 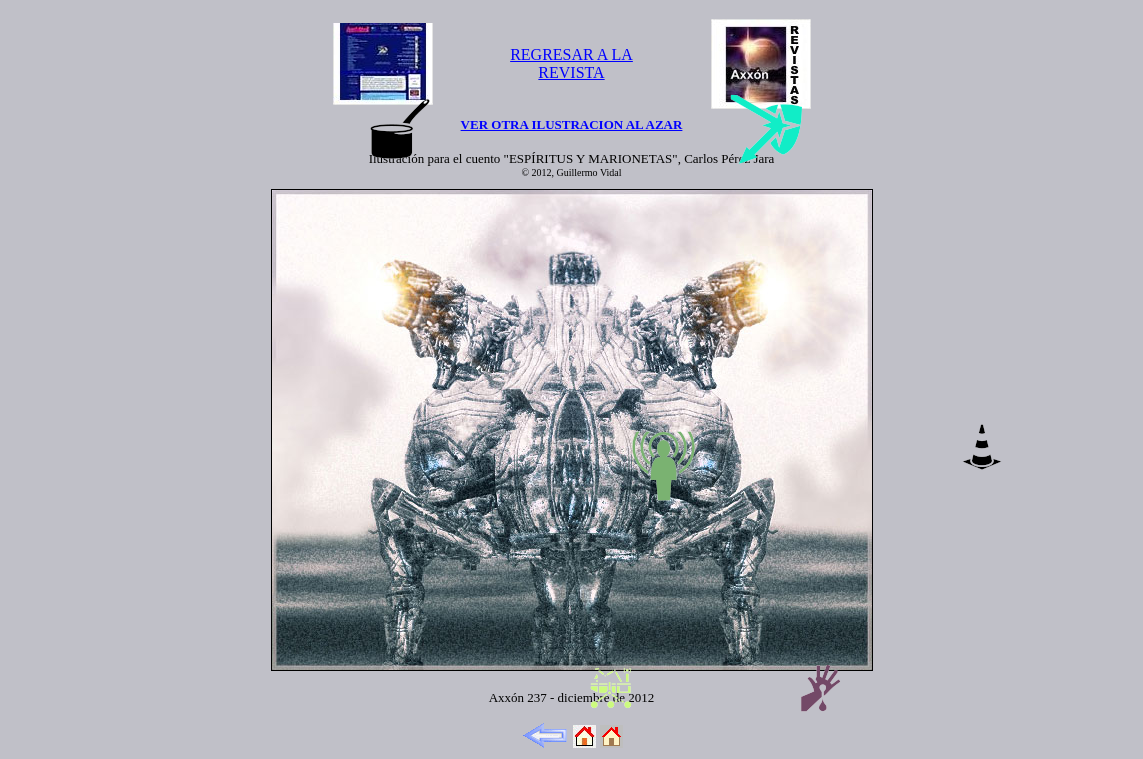 I want to click on indicates psychic or telepathic abilities active, so click(x=664, y=466).